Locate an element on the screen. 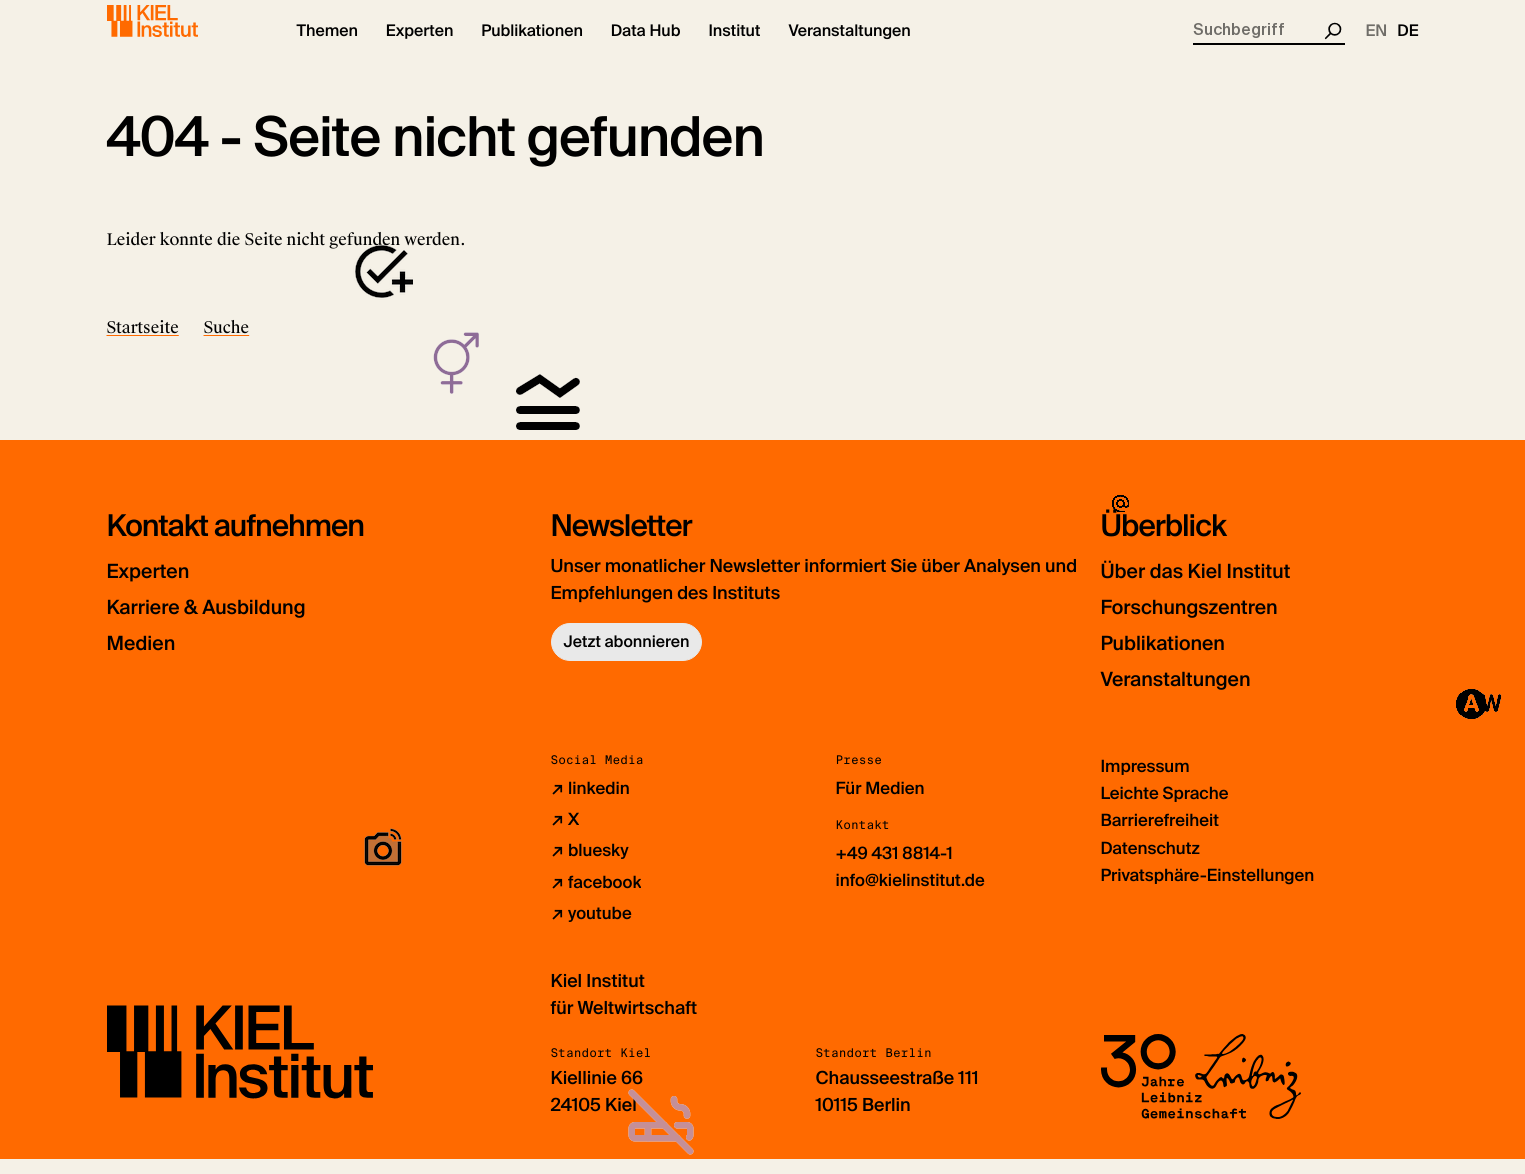 The width and height of the screenshot is (1525, 1174). connect to a wireless or linked camera device is located at coordinates (383, 847).